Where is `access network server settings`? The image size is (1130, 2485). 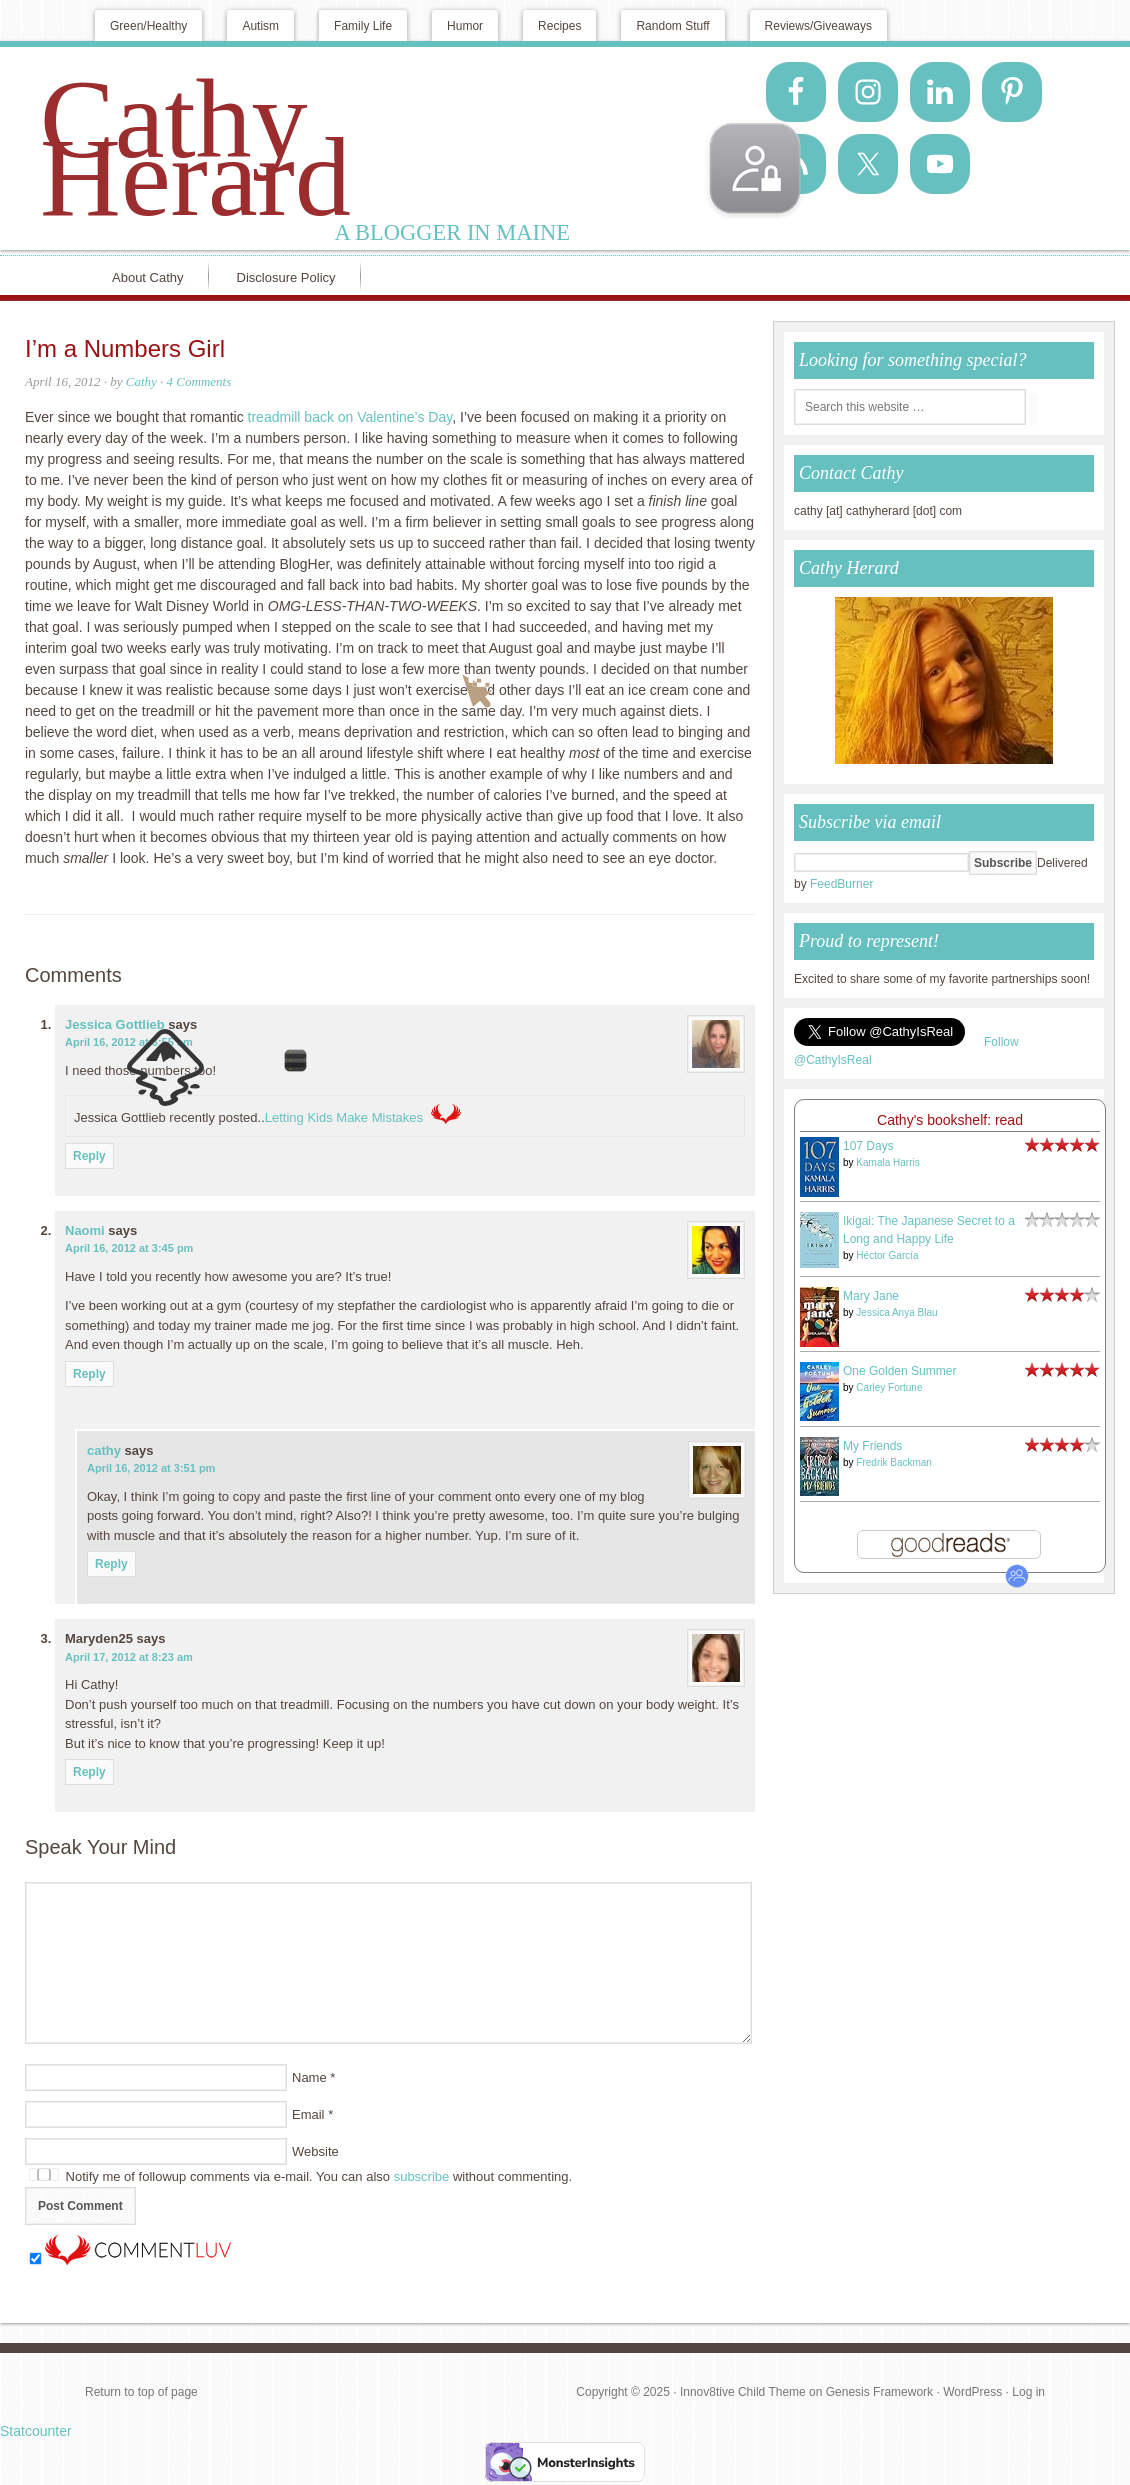
access network server settings is located at coordinates (295, 1060).